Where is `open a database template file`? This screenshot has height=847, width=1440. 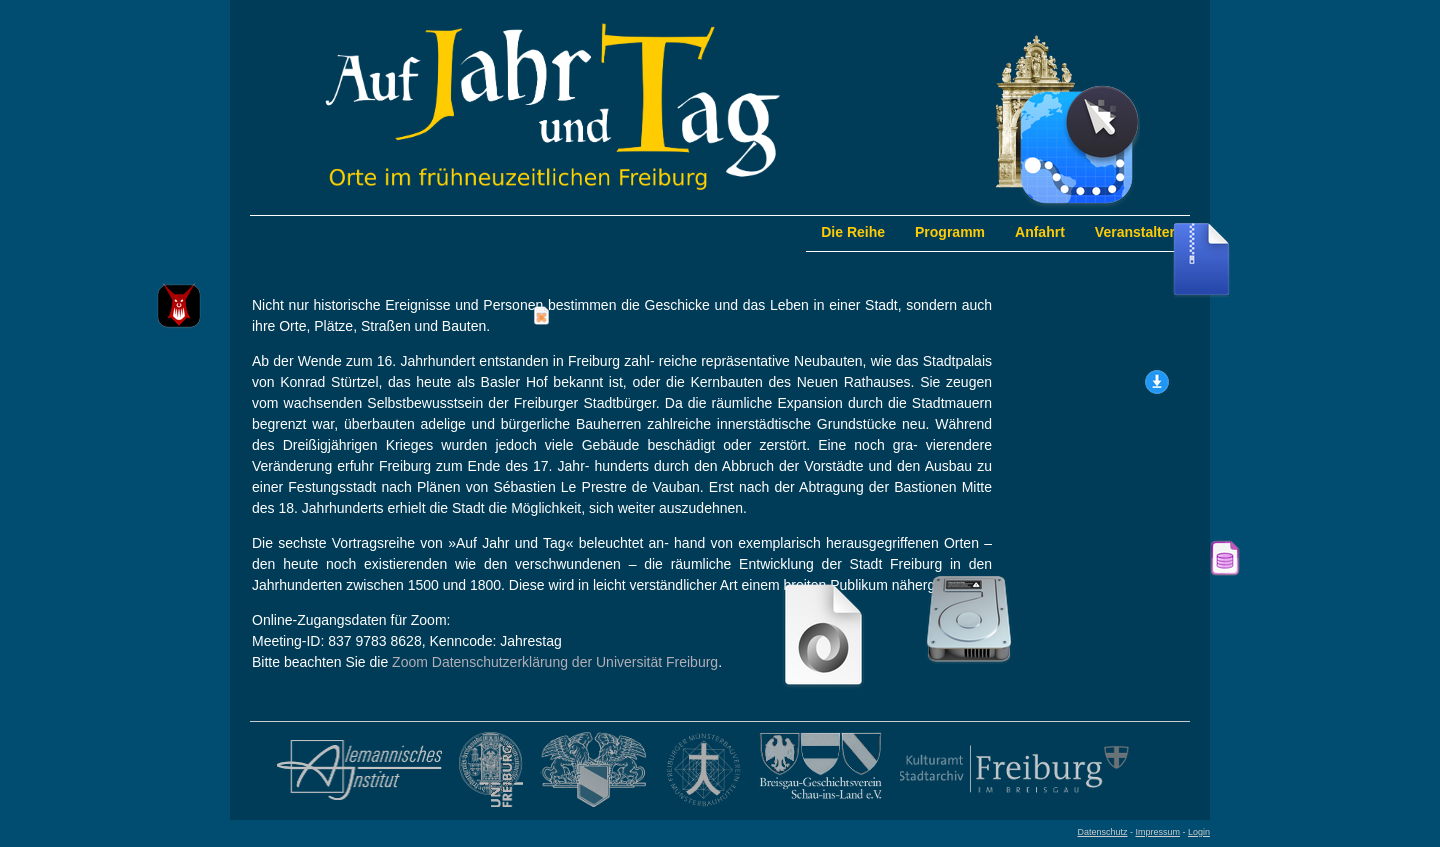
open a database template file is located at coordinates (1225, 558).